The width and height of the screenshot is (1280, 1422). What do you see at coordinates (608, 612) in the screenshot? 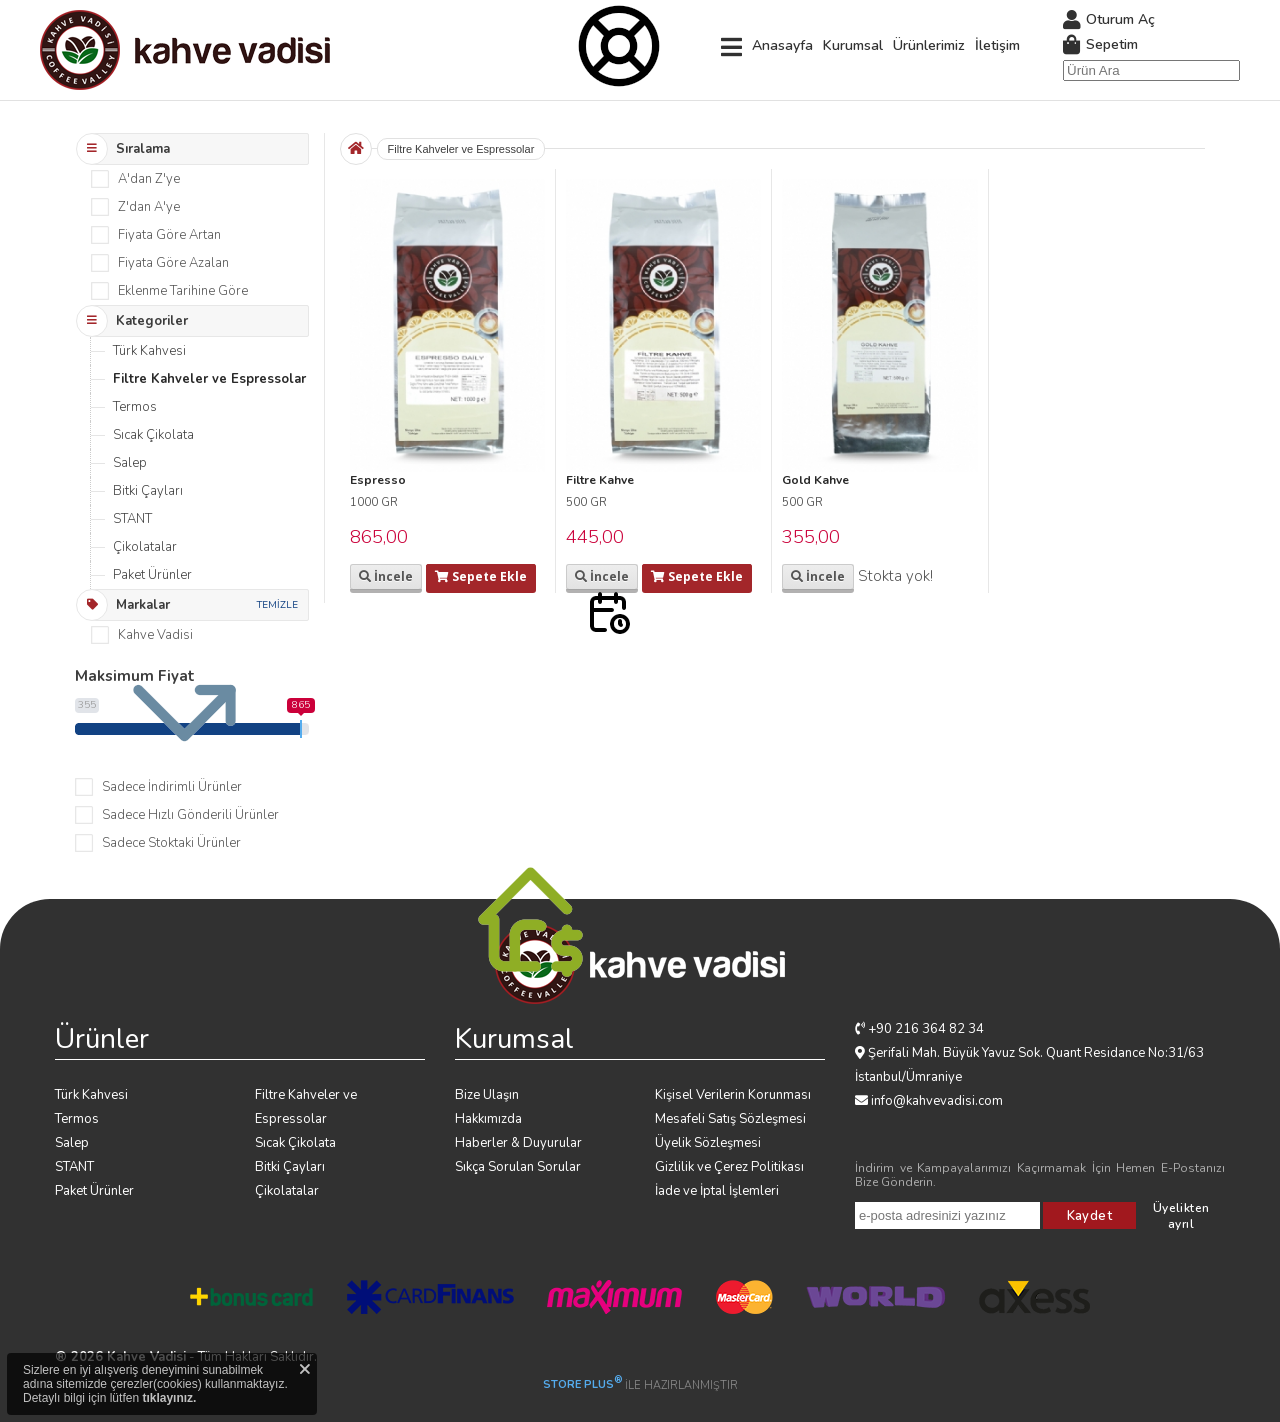
I see `schedule an event with a specific time` at bounding box center [608, 612].